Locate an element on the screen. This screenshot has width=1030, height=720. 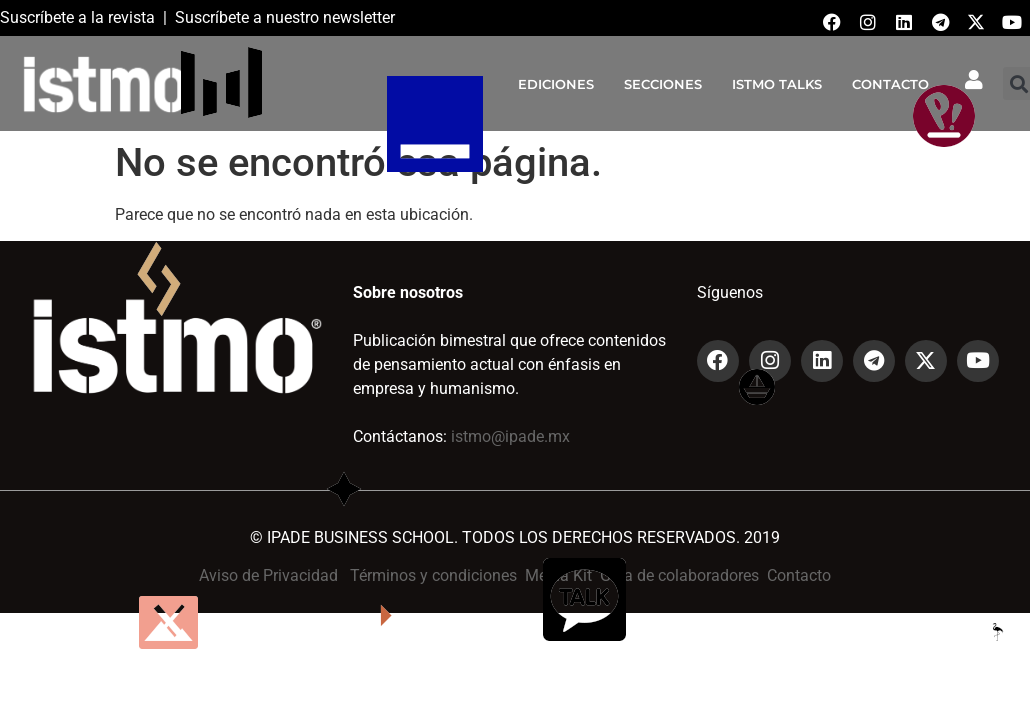
bytedance company logo is located at coordinates (221, 82).